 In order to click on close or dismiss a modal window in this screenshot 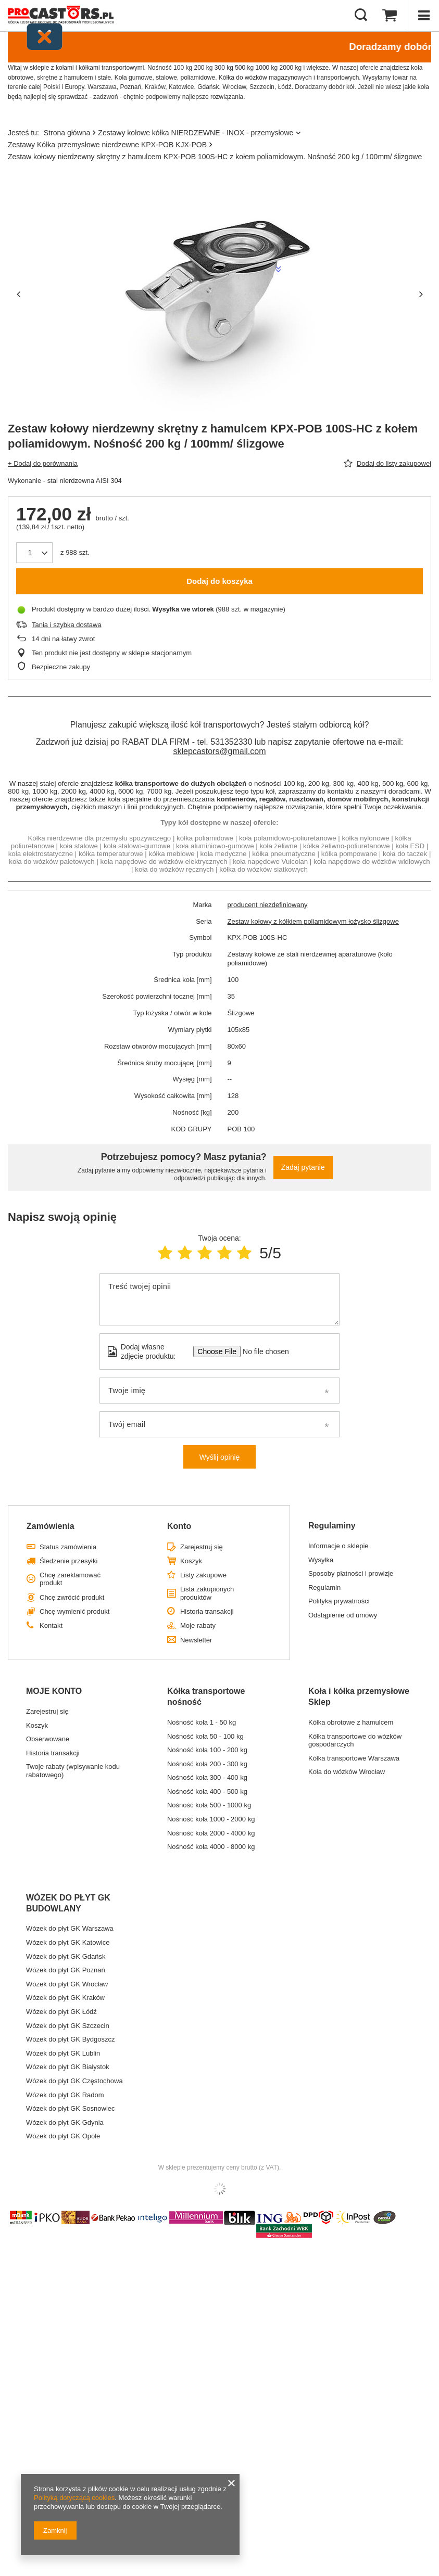, I will do `click(44, 36)`.